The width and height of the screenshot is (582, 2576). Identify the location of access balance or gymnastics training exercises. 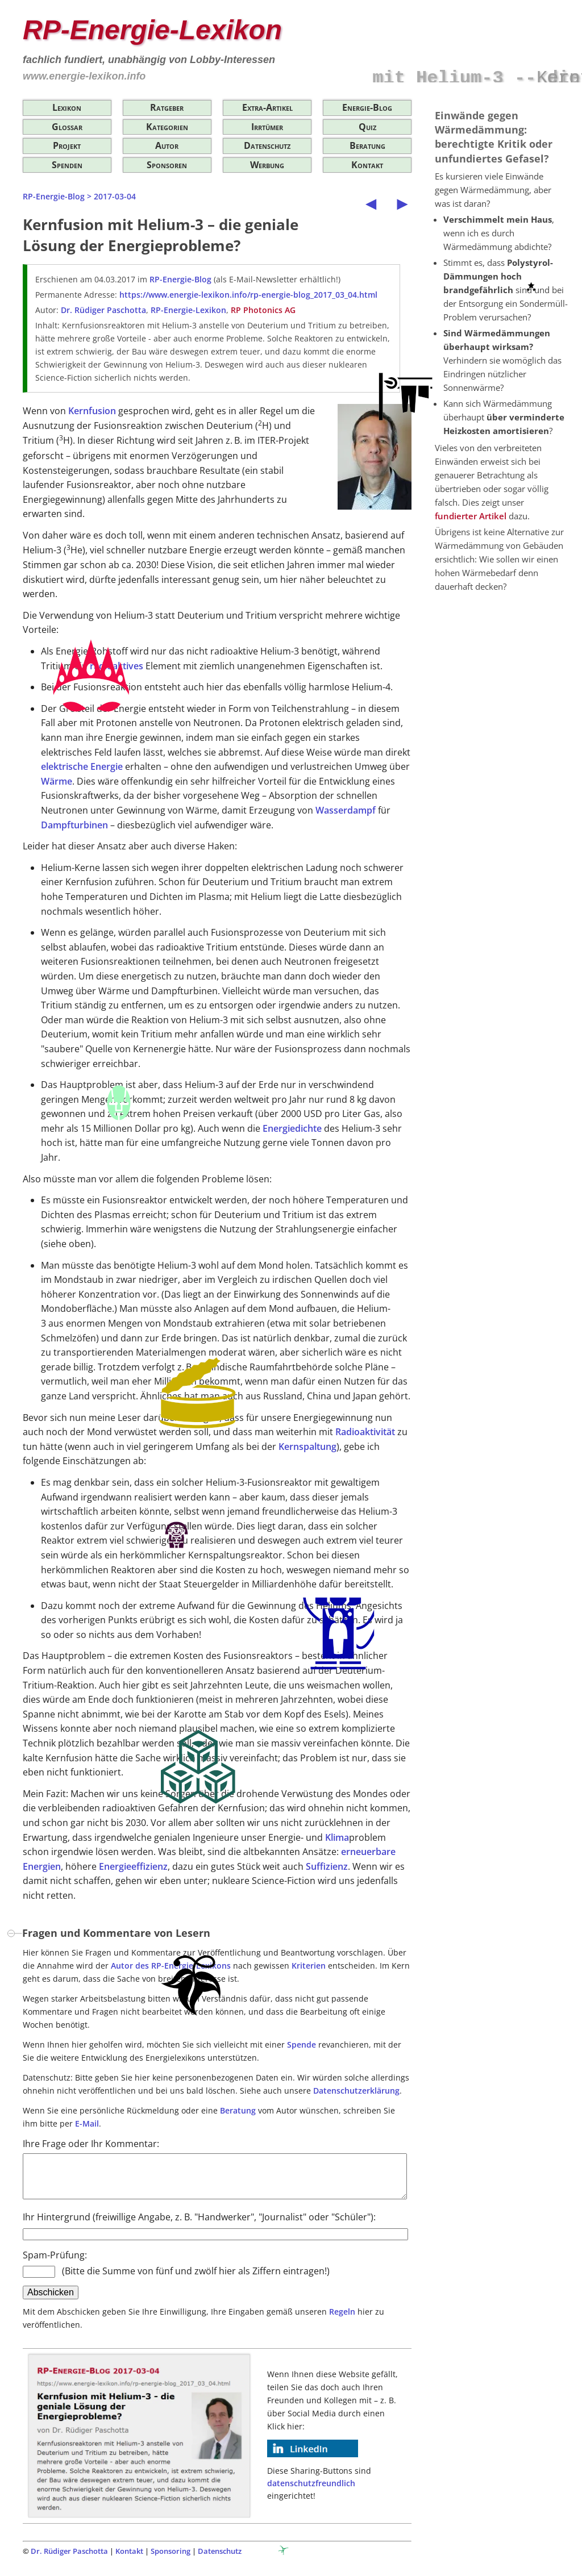
(283, 2550).